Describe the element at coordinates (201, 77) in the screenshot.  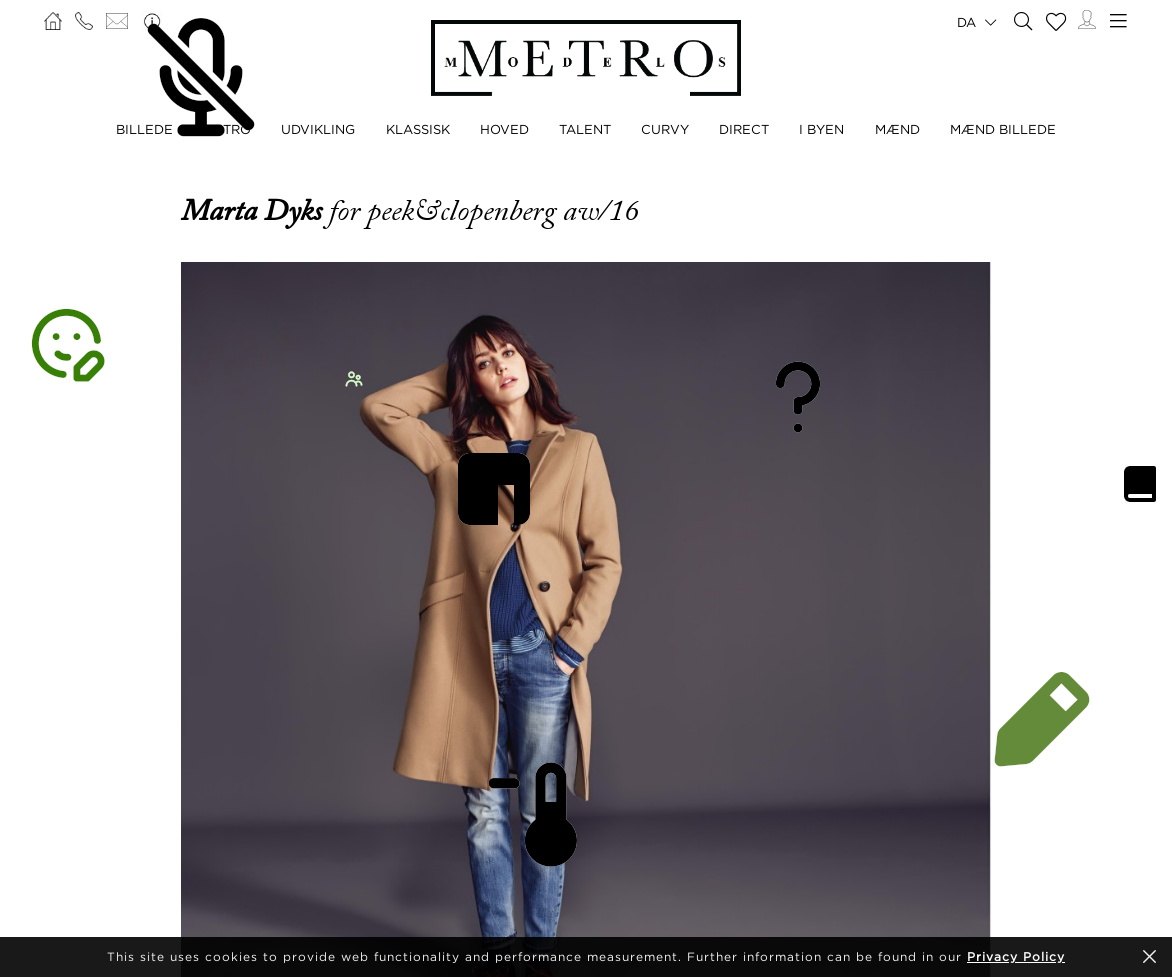
I see `mute your microphone` at that location.